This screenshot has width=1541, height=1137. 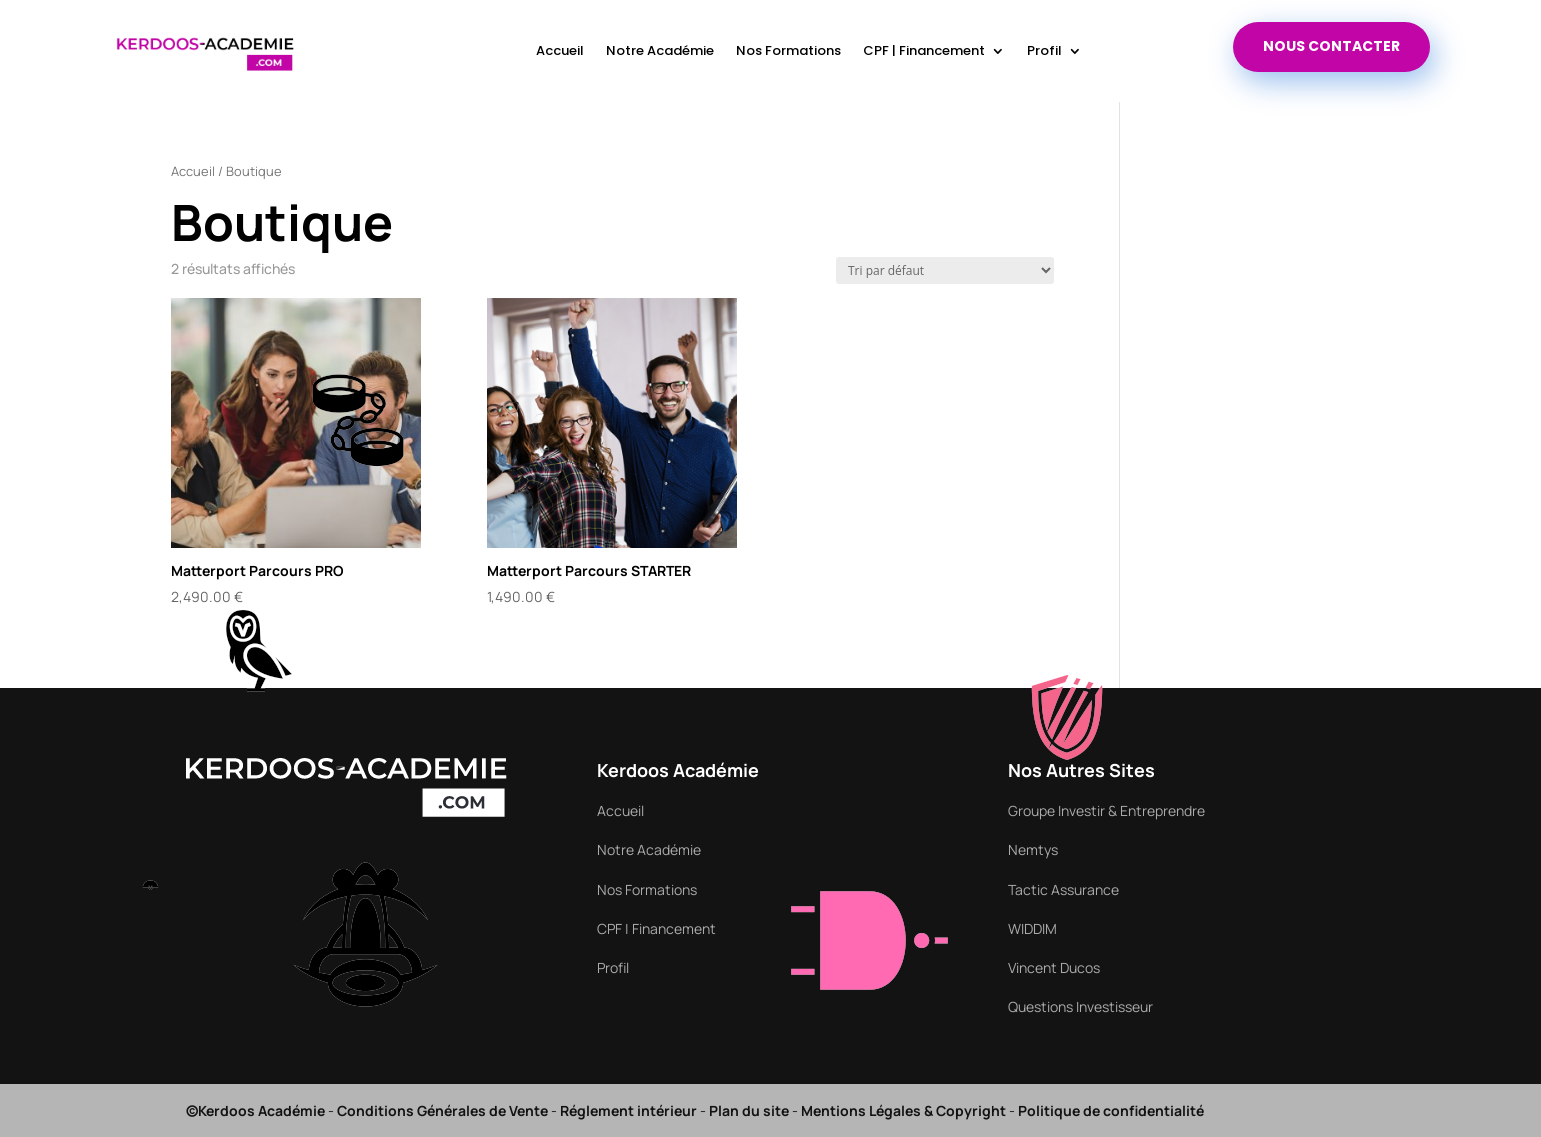 What do you see at coordinates (150, 885) in the screenshot?
I see `select knight or armored character class` at bounding box center [150, 885].